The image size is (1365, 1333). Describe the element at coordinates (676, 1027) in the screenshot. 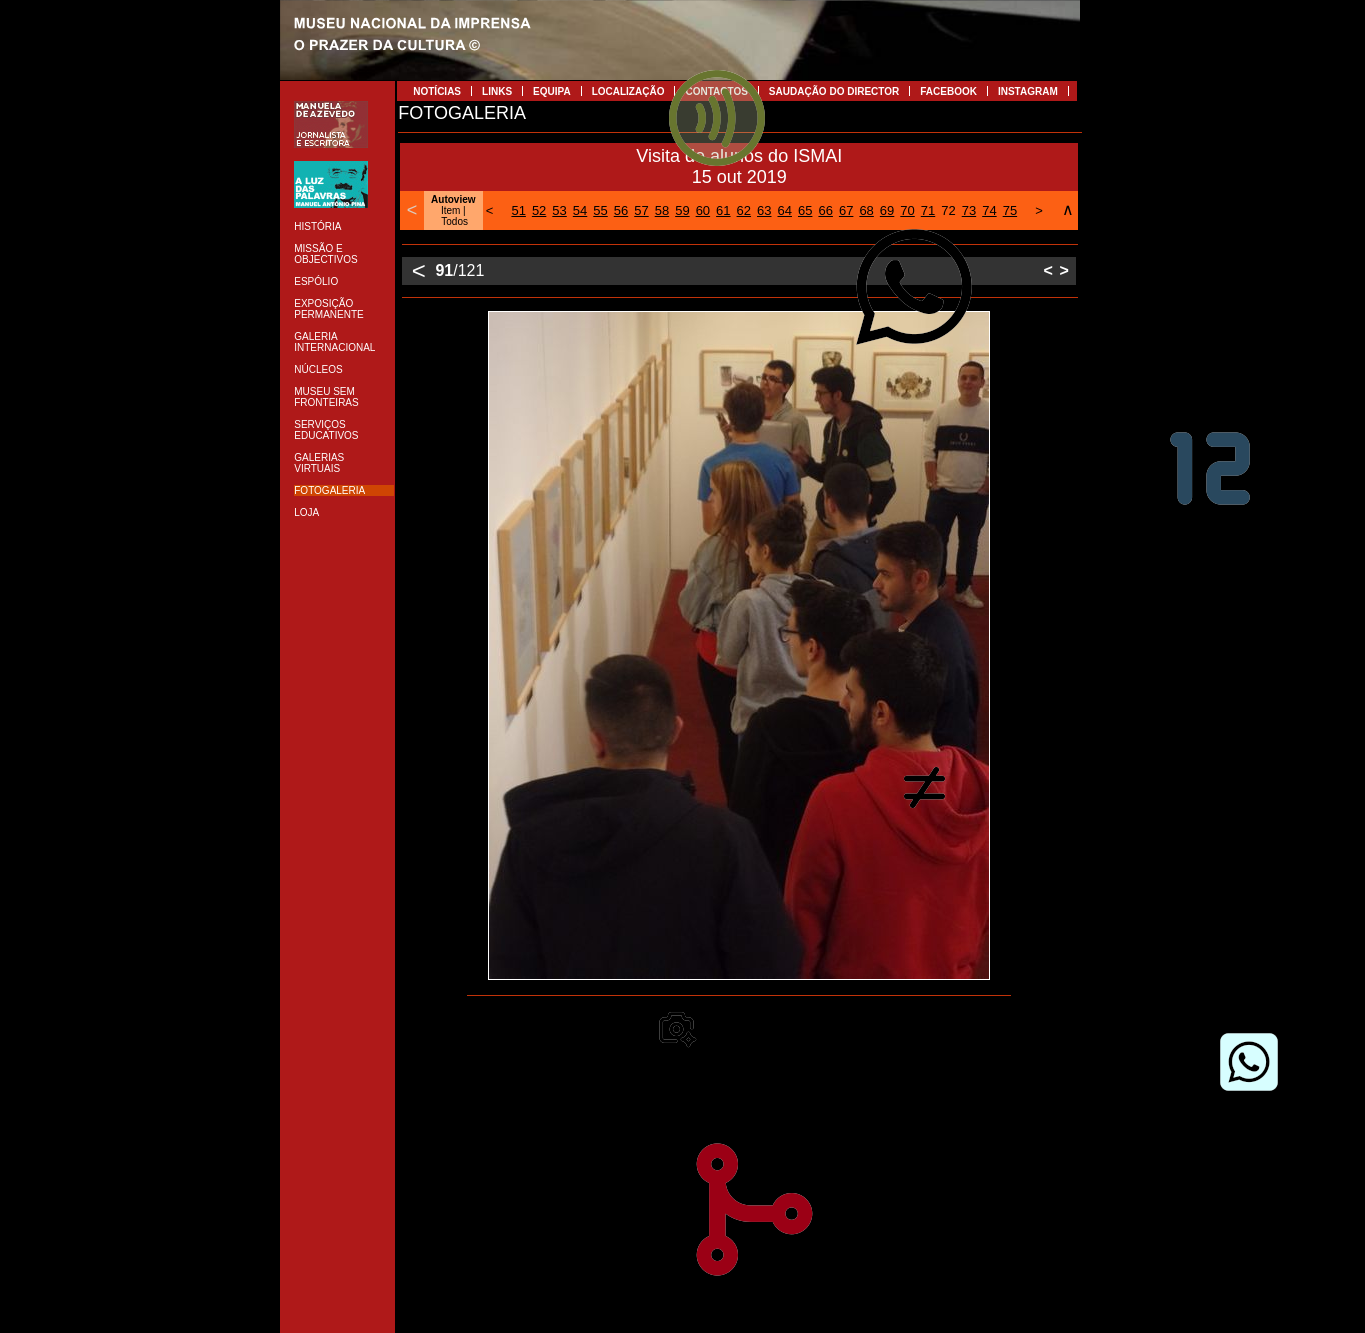

I see `apply AI-powered photo enhancement` at that location.